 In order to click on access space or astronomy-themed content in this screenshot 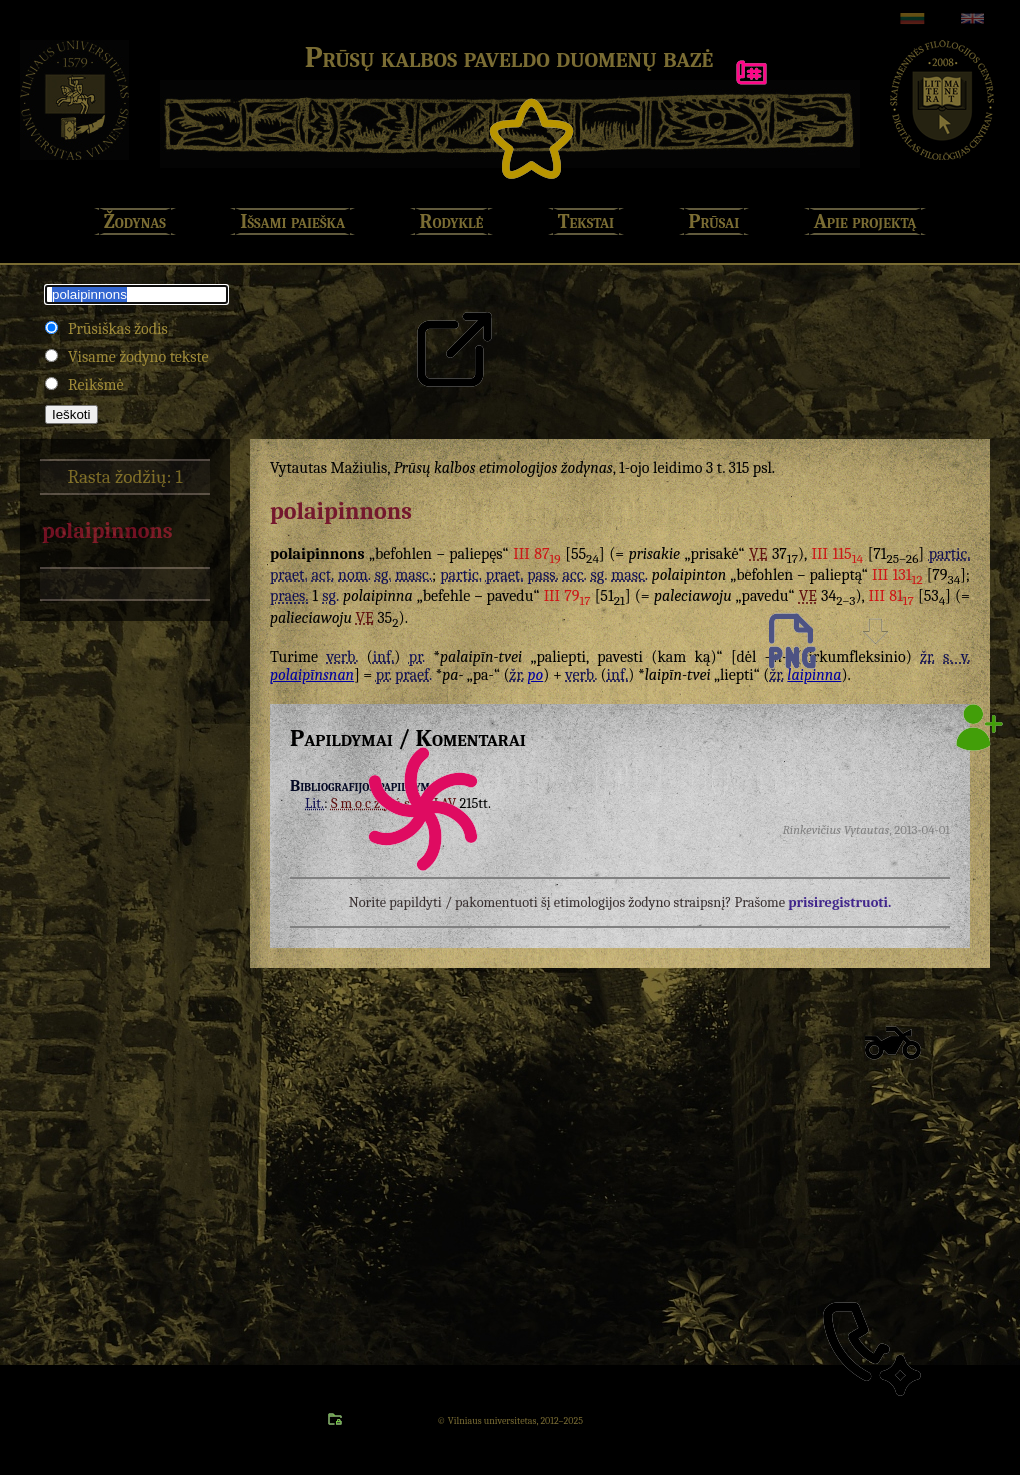, I will do `click(423, 809)`.